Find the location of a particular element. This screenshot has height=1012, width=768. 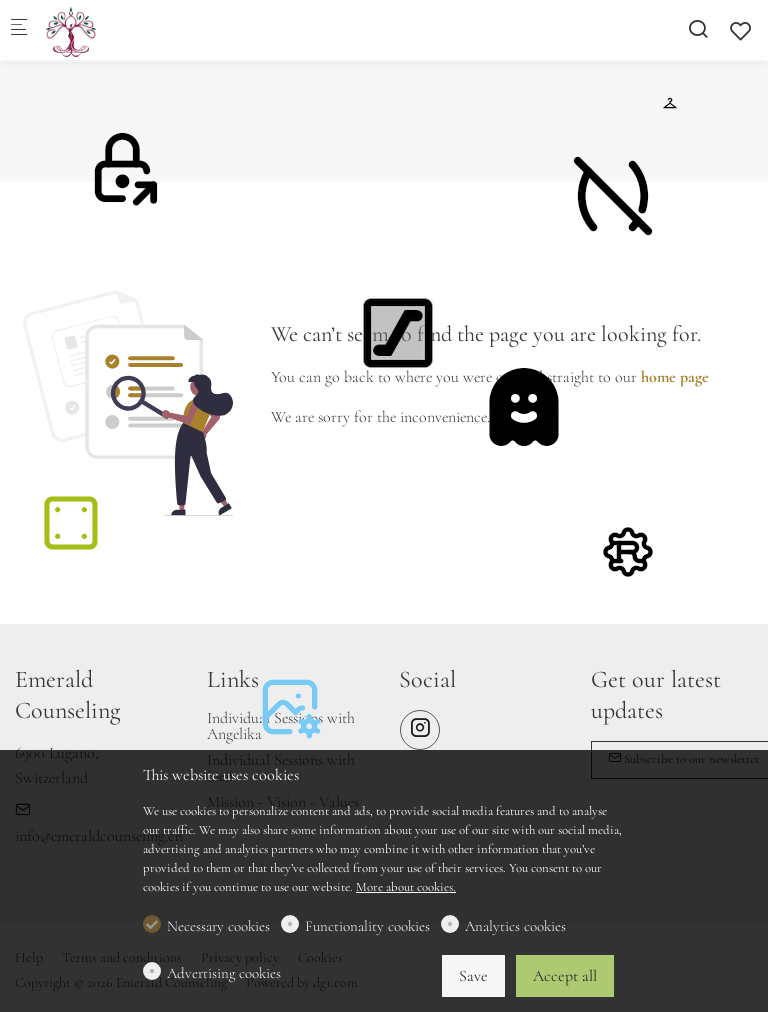

share secure content with others is located at coordinates (122, 167).